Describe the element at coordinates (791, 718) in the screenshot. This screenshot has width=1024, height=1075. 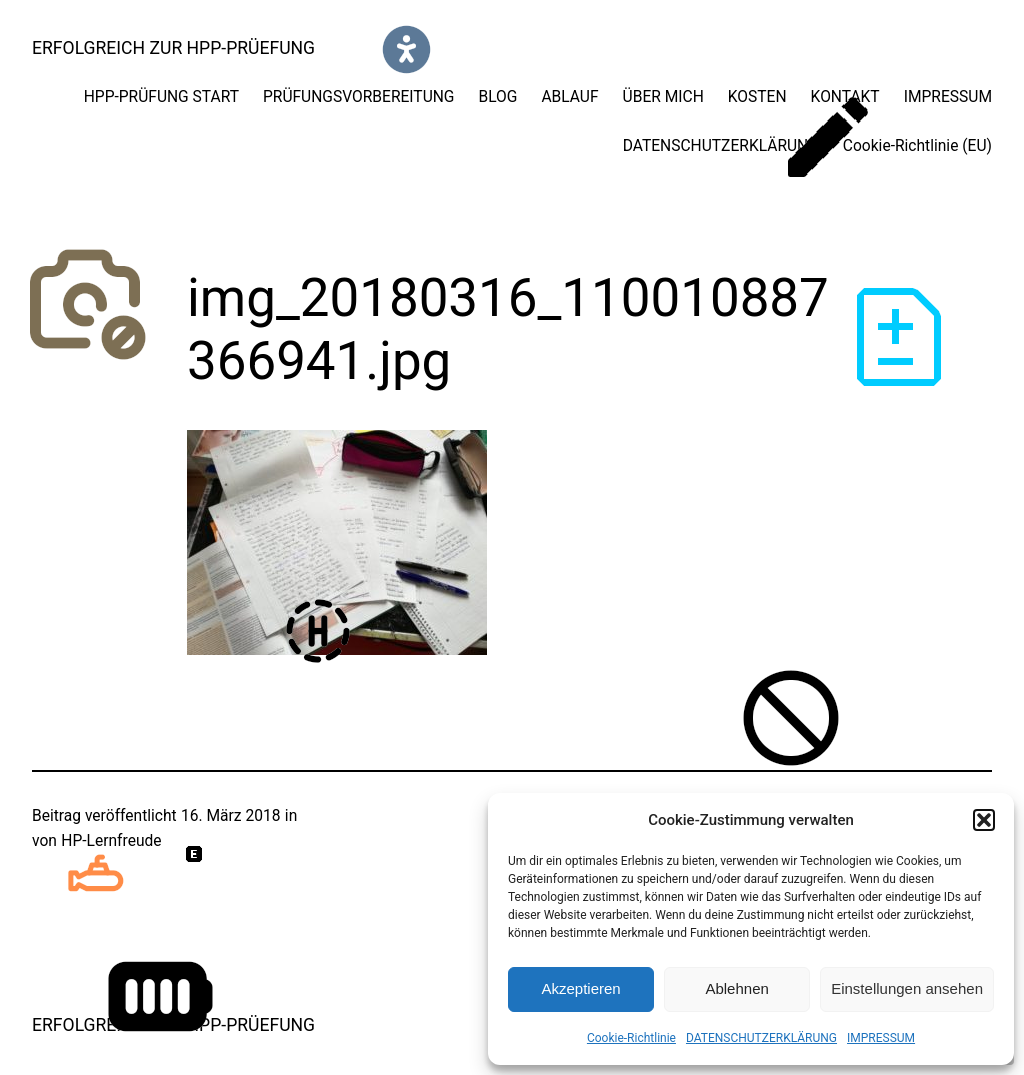
I see `indicates blocked or prohibited content` at that location.